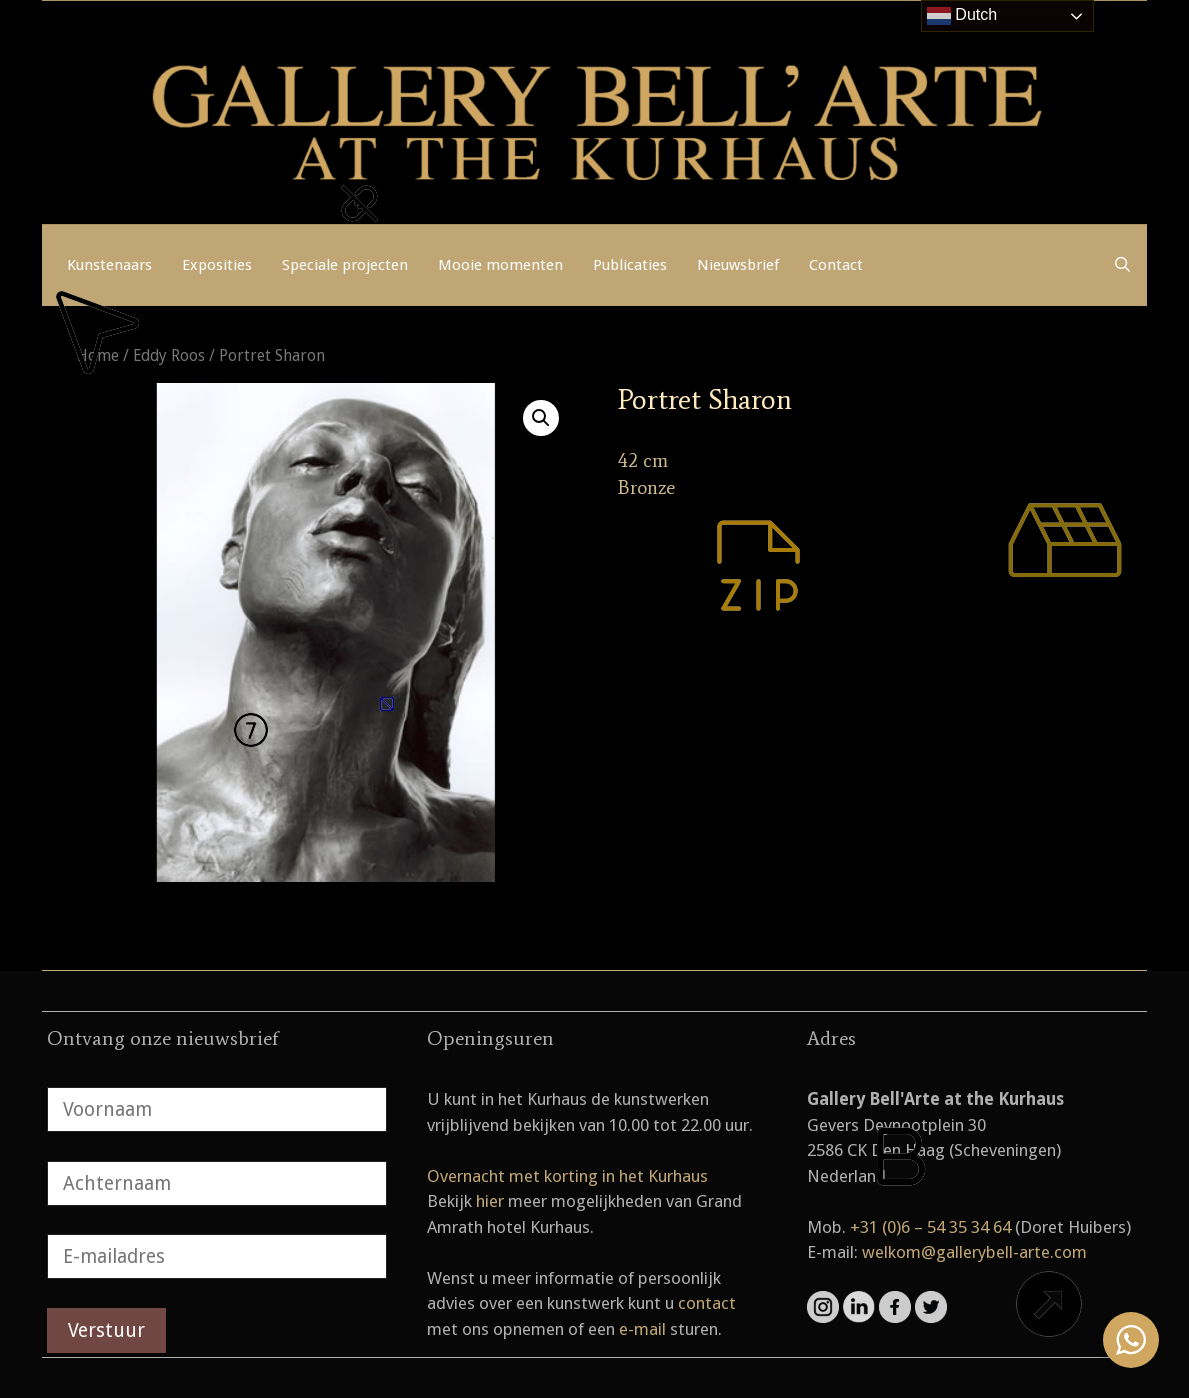 This screenshot has width=1189, height=1398. I want to click on indicates step 7 in a numbered sequence, so click(251, 730).